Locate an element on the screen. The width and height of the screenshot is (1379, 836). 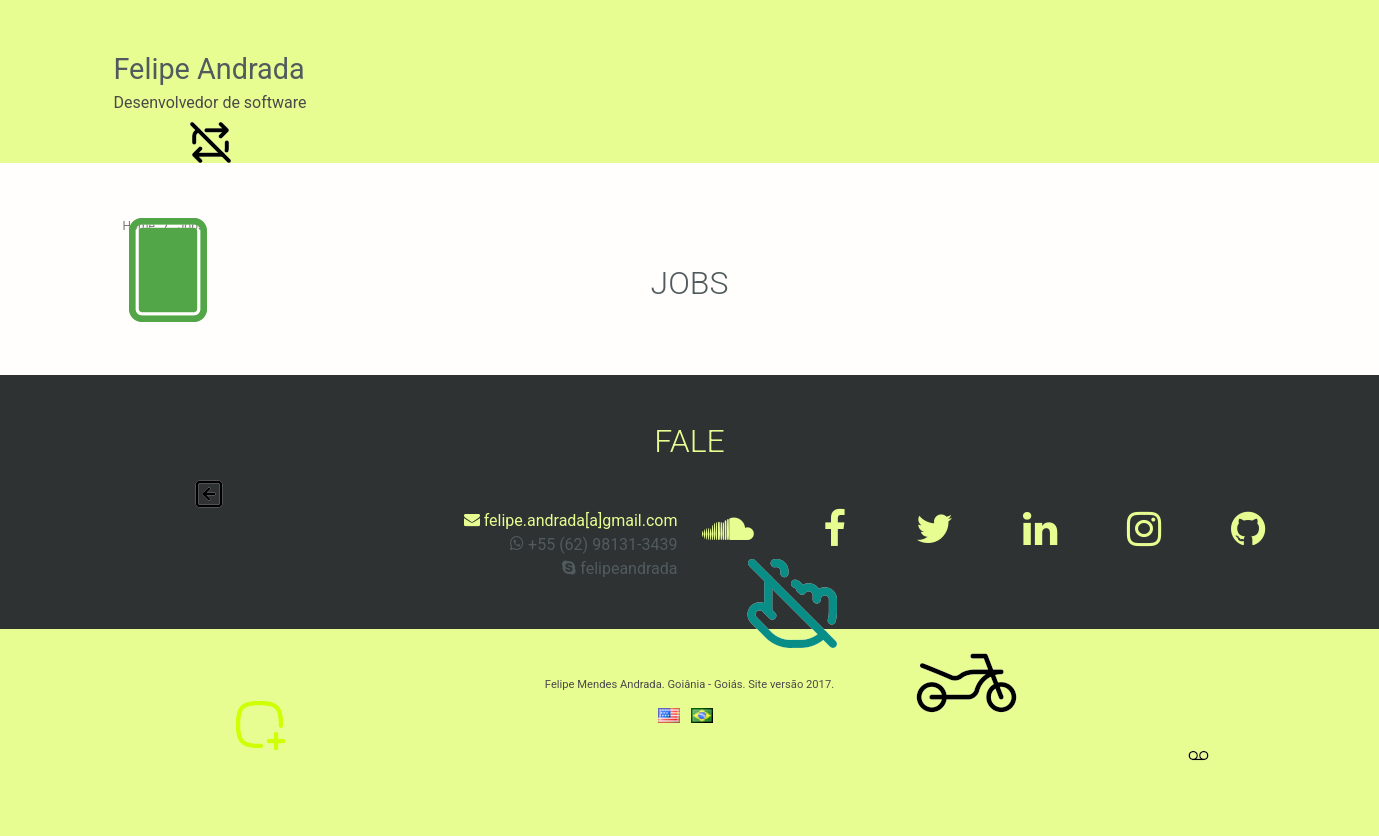
repeat mode is disabled is located at coordinates (210, 142).